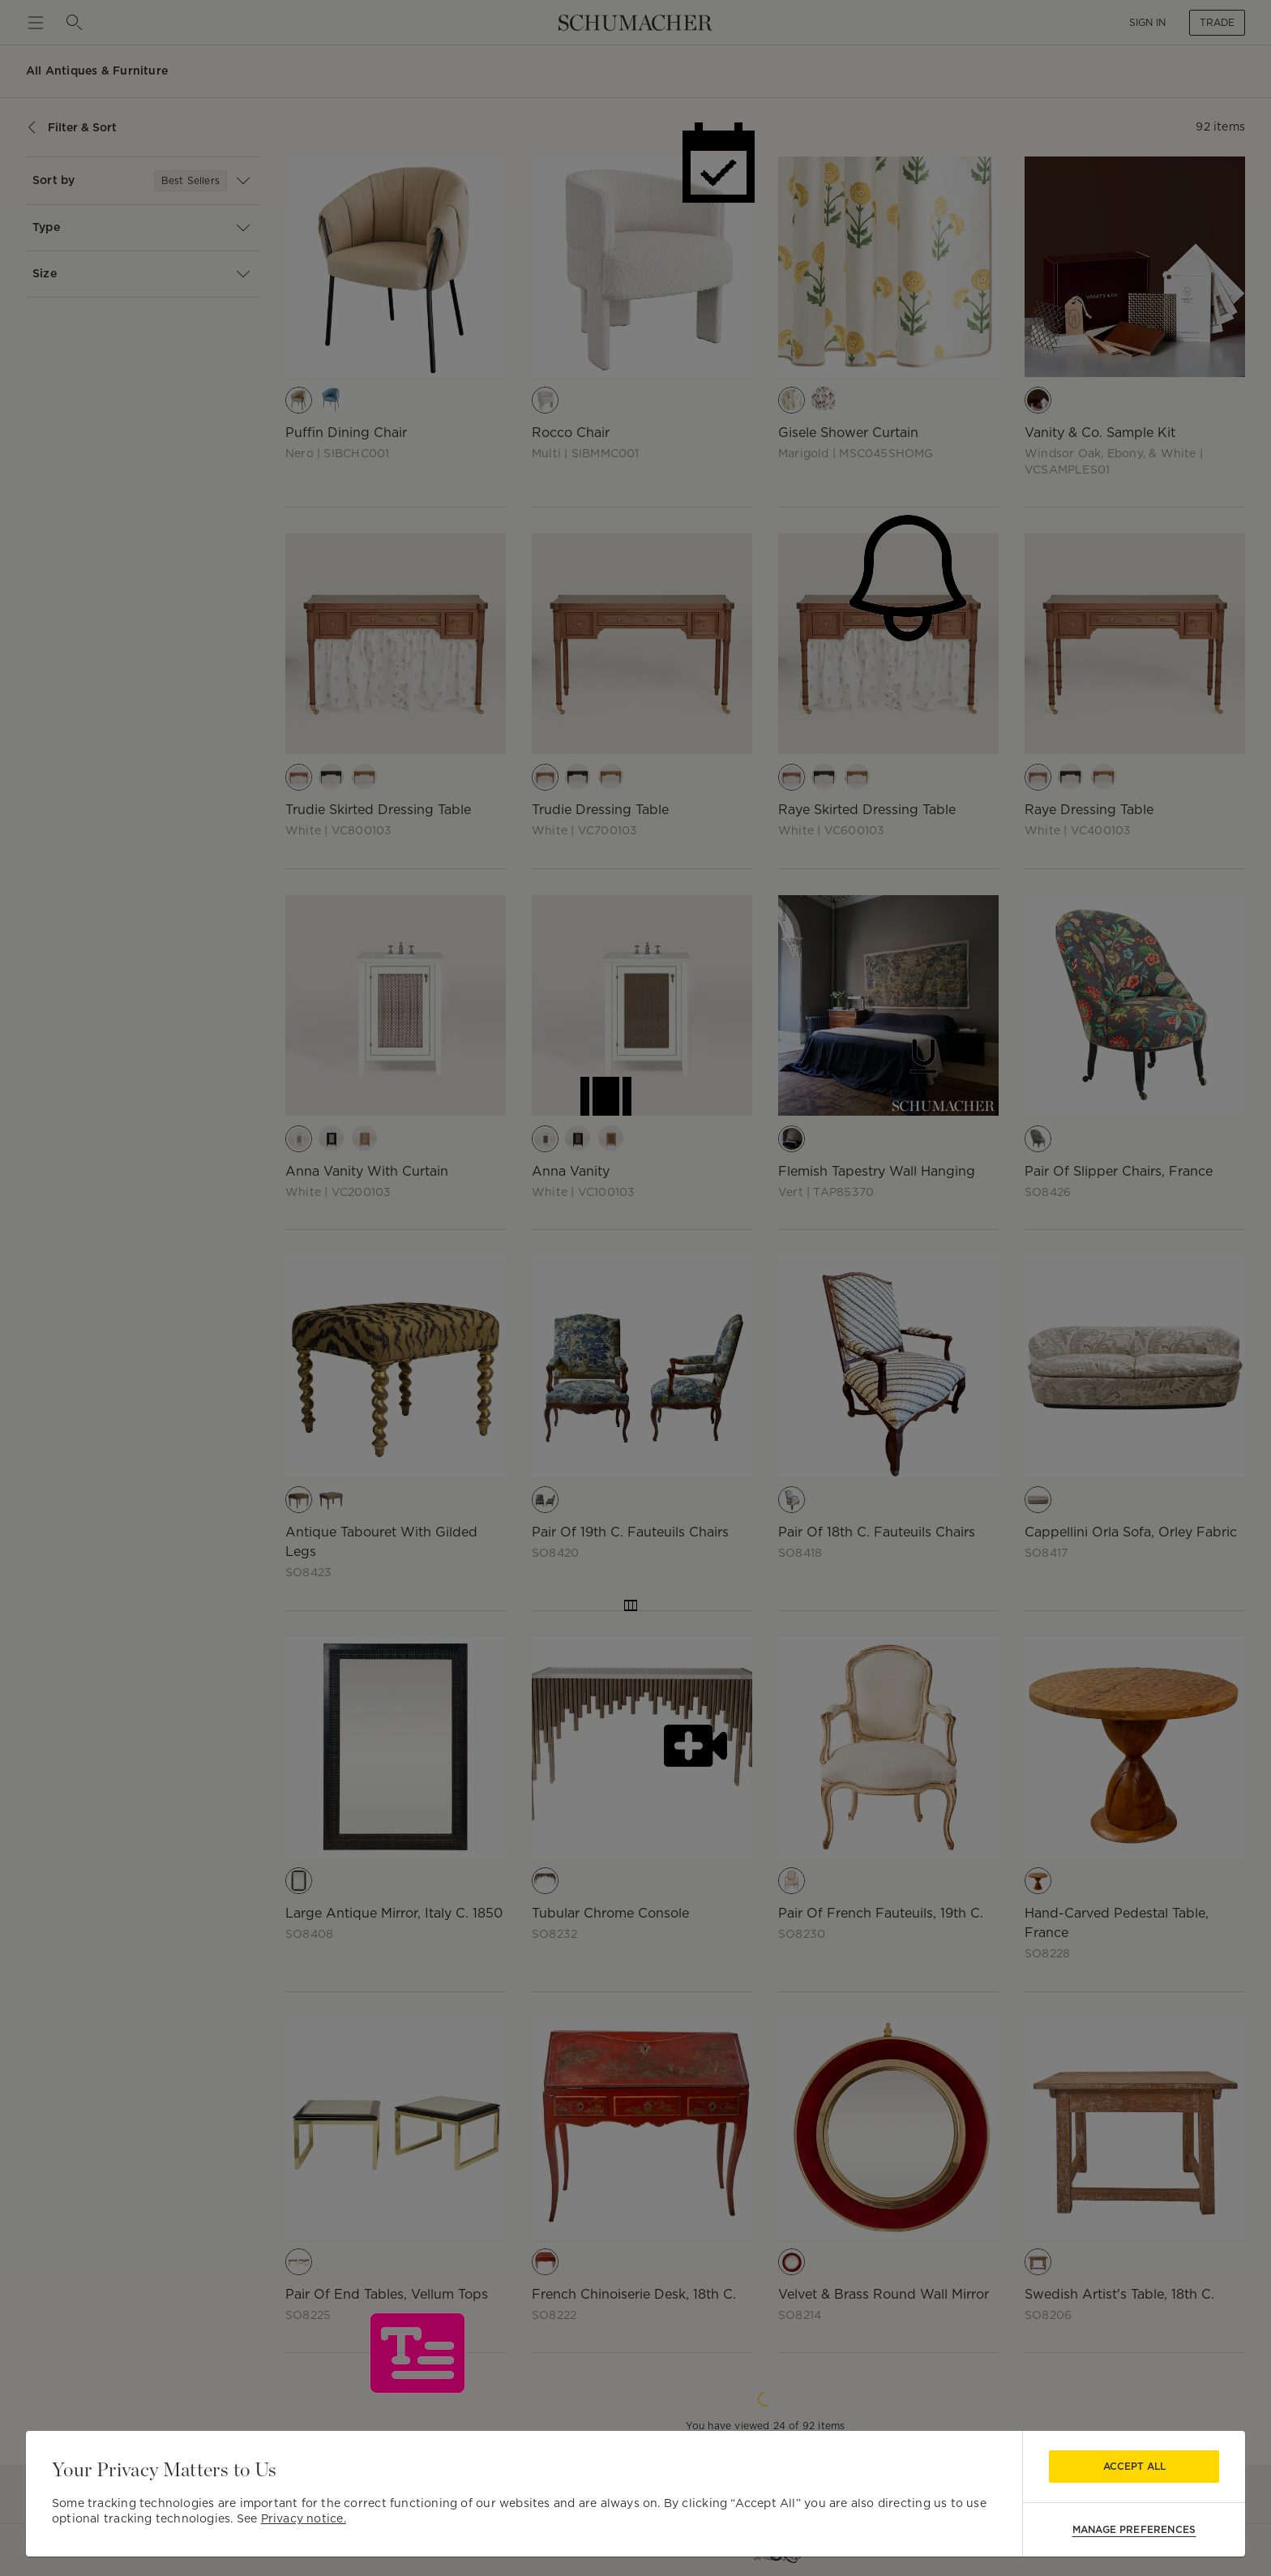 The image size is (1271, 2576). Describe the element at coordinates (417, 2353) in the screenshot. I see `read articles from The New York Times` at that location.